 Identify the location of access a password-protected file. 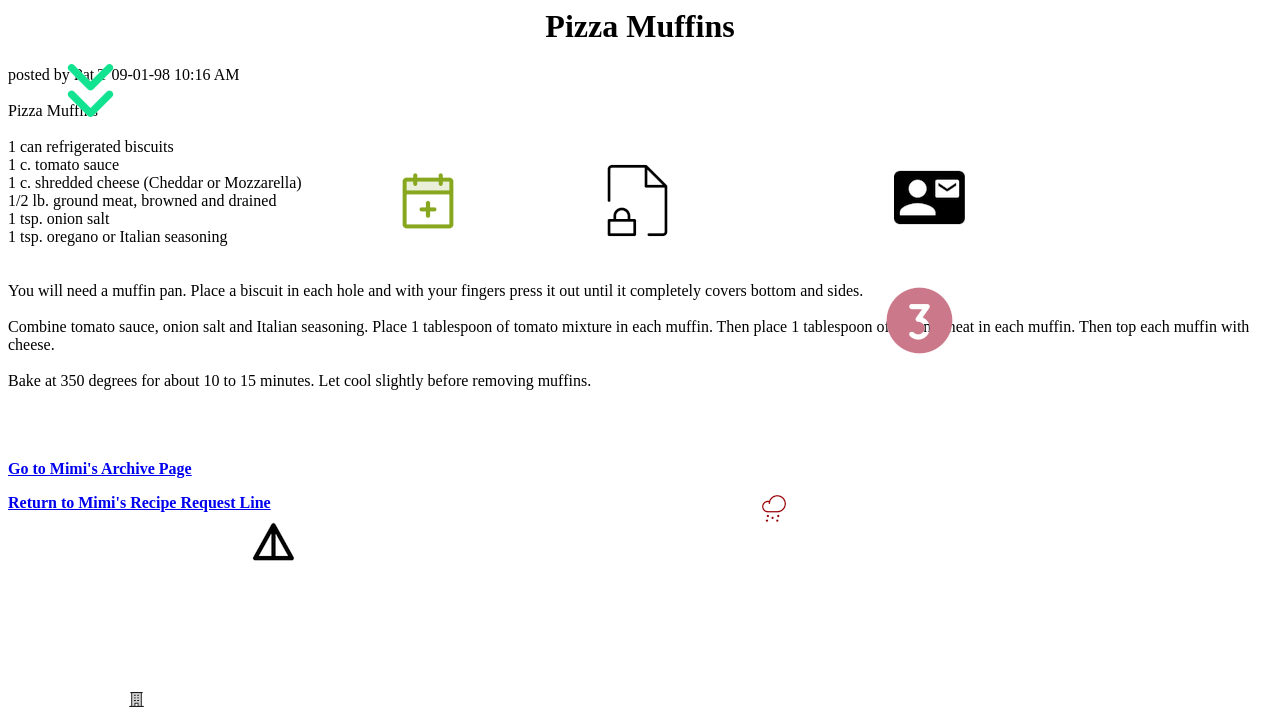
(637, 200).